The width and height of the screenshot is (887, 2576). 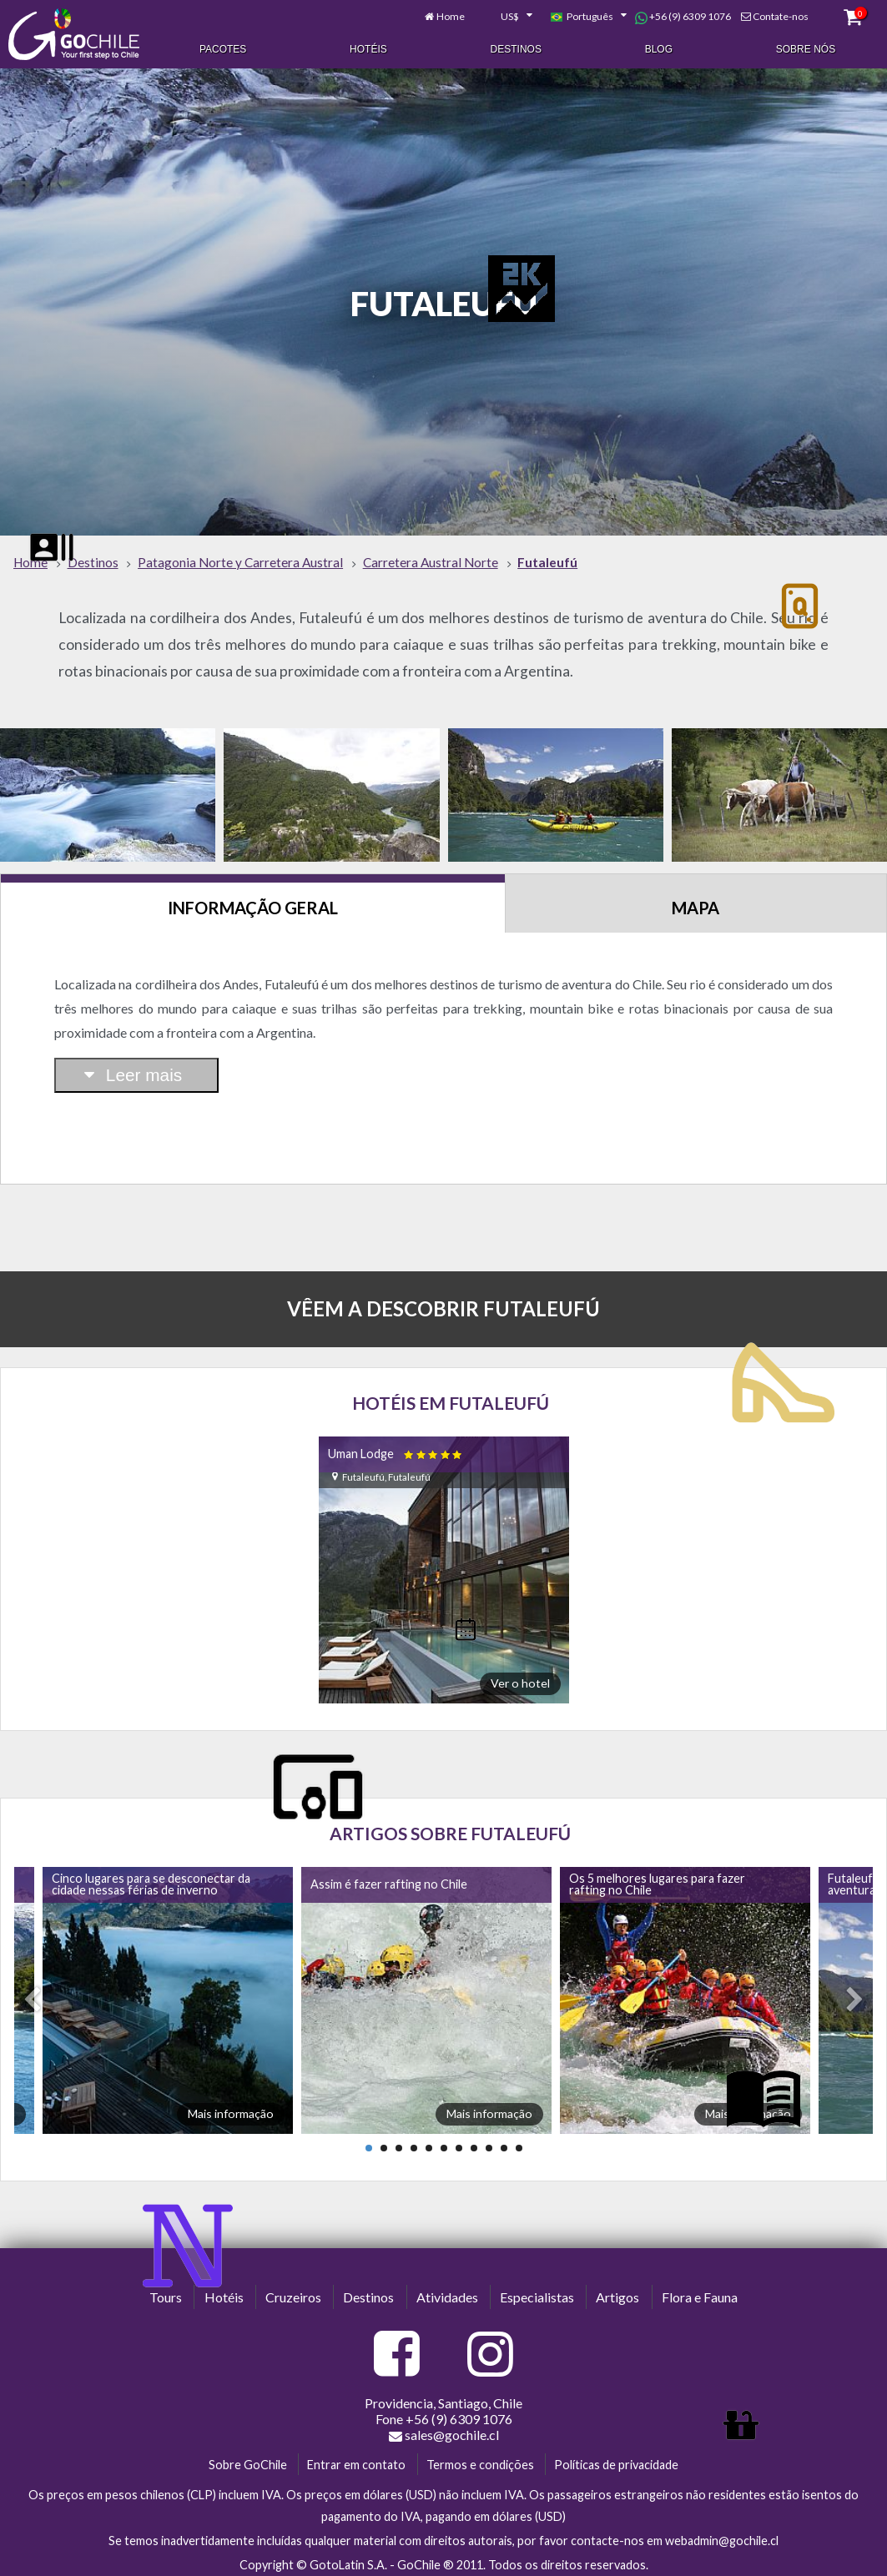 What do you see at coordinates (799, 606) in the screenshot?
I see `queen playing card in a card game interface` at bounding box center [799, 606].